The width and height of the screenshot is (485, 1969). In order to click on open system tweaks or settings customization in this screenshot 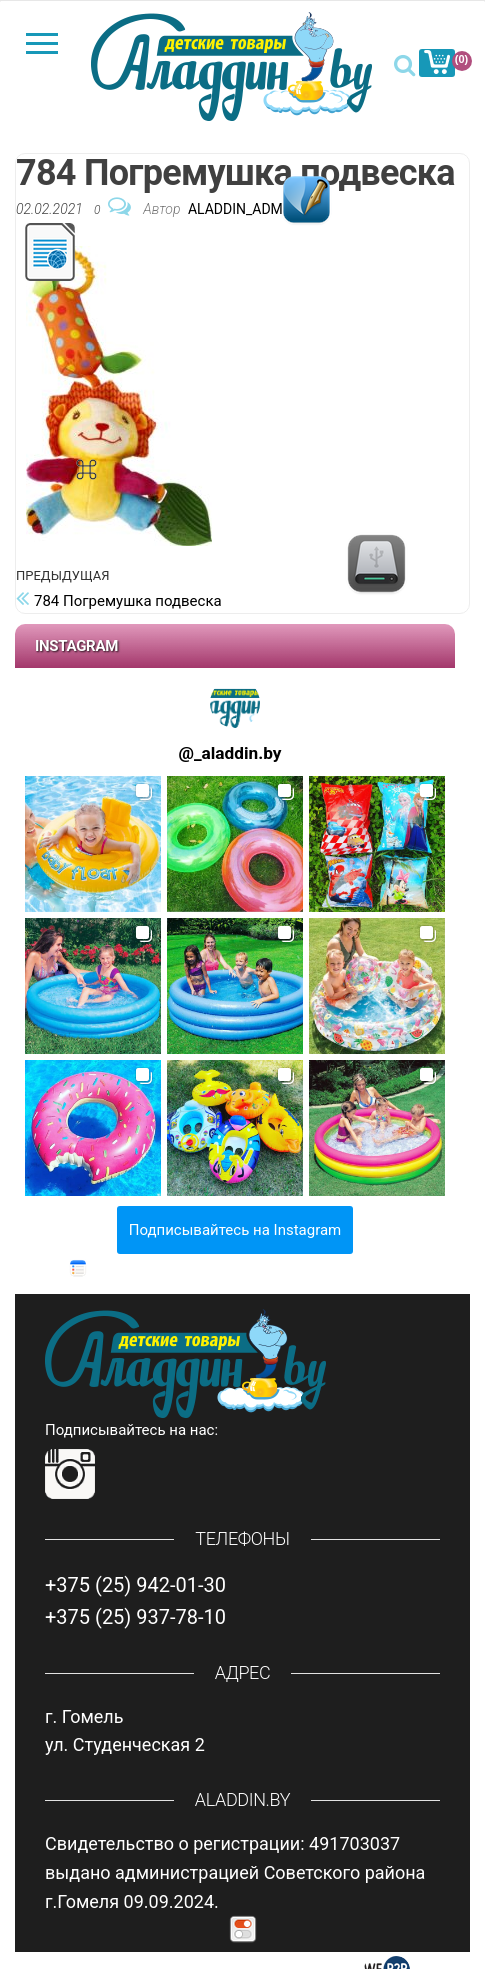, I will do `click(243, 1929)`.